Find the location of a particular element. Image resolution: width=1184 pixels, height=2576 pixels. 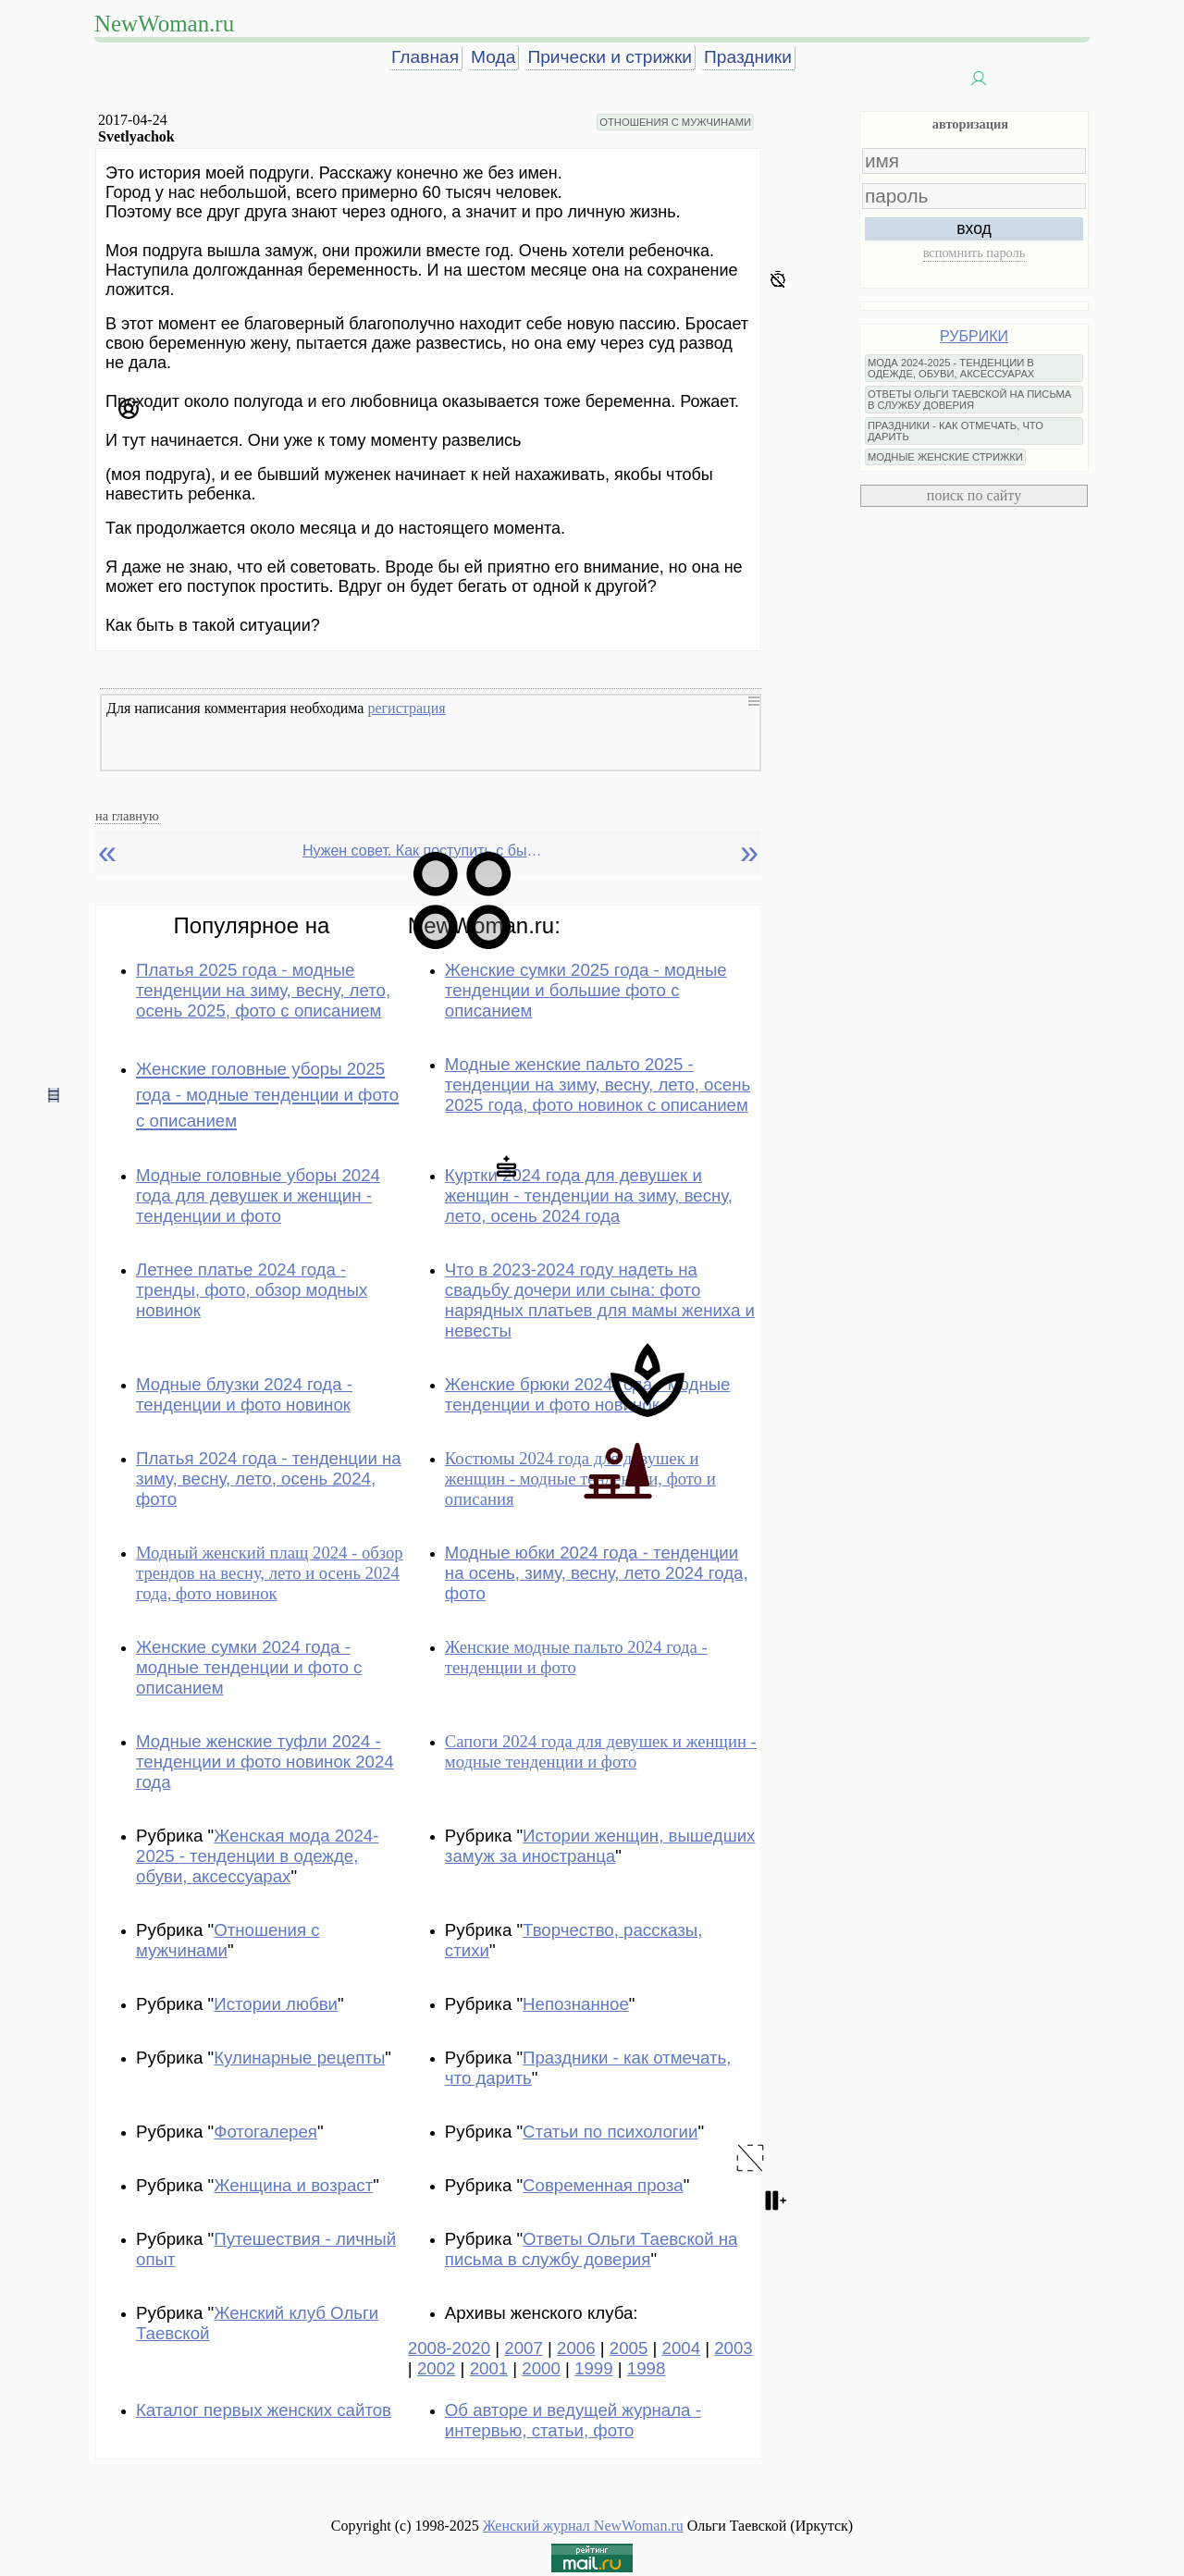

remove a user from your contacts is located at coordinates (129, 409).